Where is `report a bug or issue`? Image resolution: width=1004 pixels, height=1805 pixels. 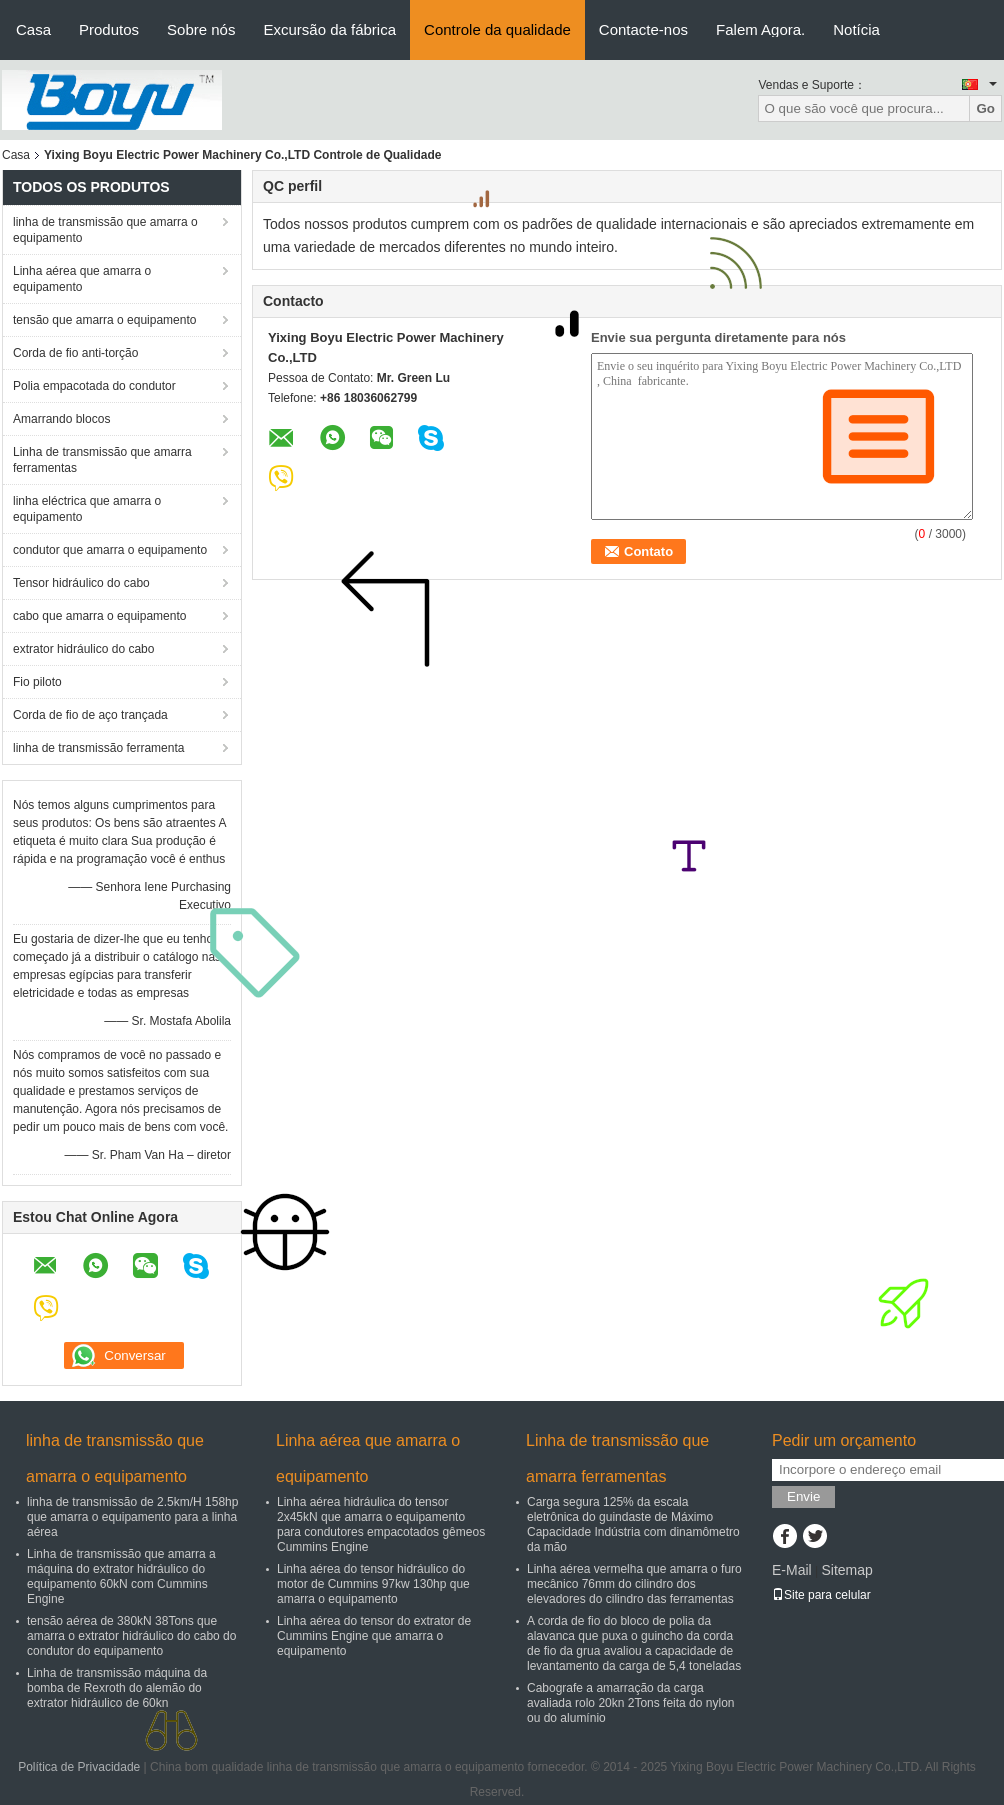 report a bug or issue is located at coordinates (285, 1232).